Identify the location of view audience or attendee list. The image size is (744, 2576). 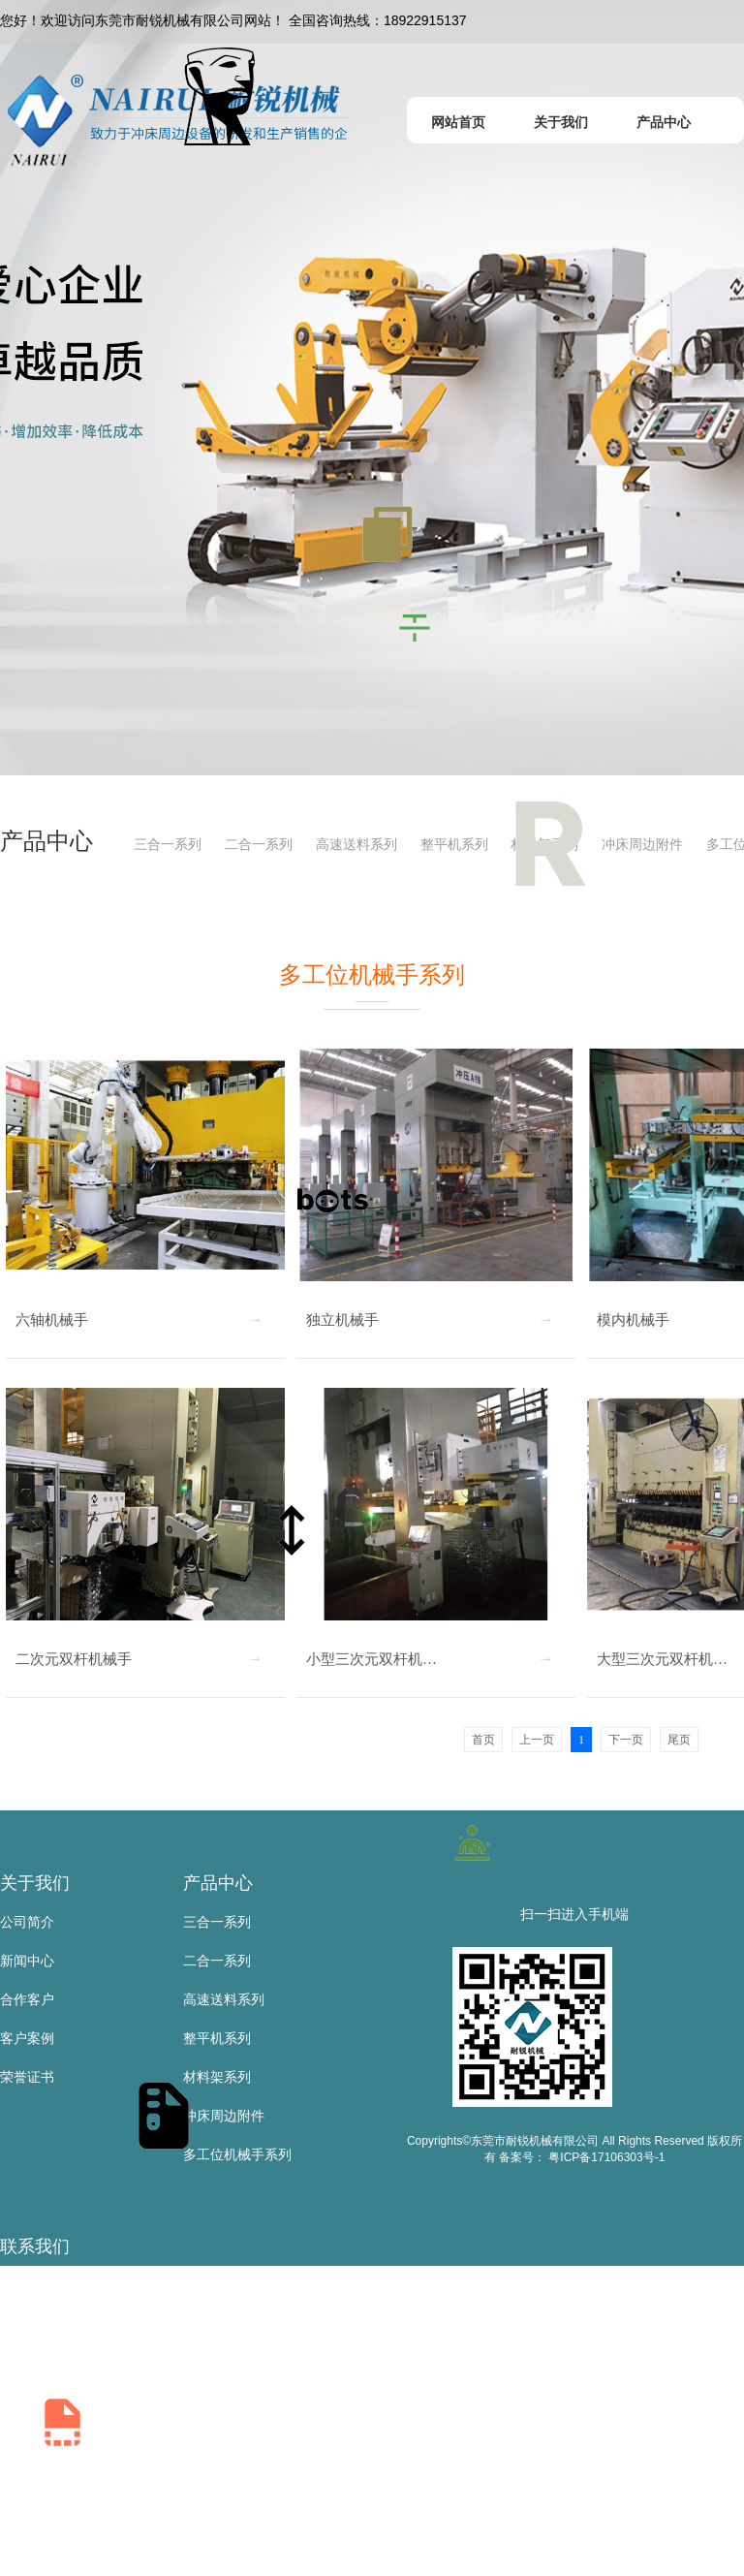
(472, 1842).